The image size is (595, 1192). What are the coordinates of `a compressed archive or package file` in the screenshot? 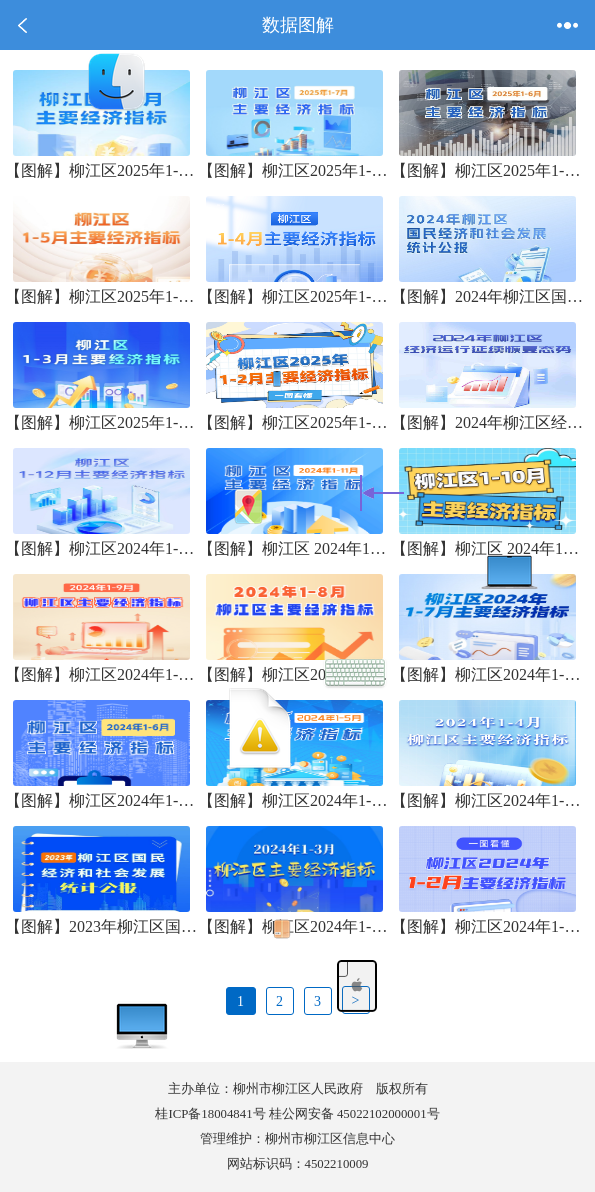 It's located at (282, 929).